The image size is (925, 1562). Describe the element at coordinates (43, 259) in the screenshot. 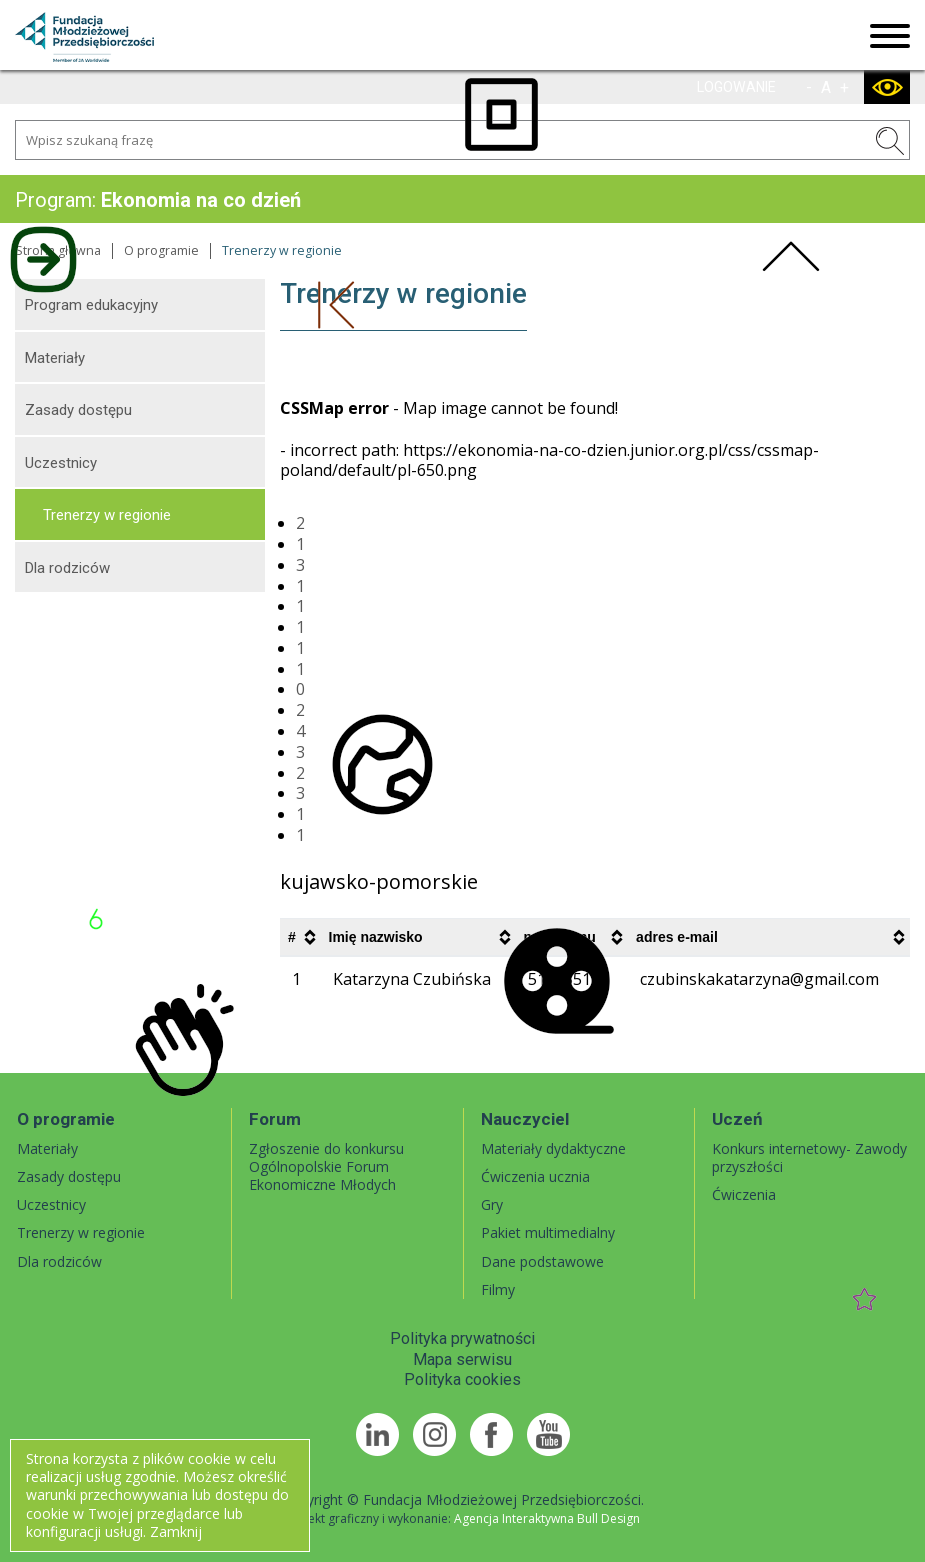

I see `proceed to the next step` at that location.